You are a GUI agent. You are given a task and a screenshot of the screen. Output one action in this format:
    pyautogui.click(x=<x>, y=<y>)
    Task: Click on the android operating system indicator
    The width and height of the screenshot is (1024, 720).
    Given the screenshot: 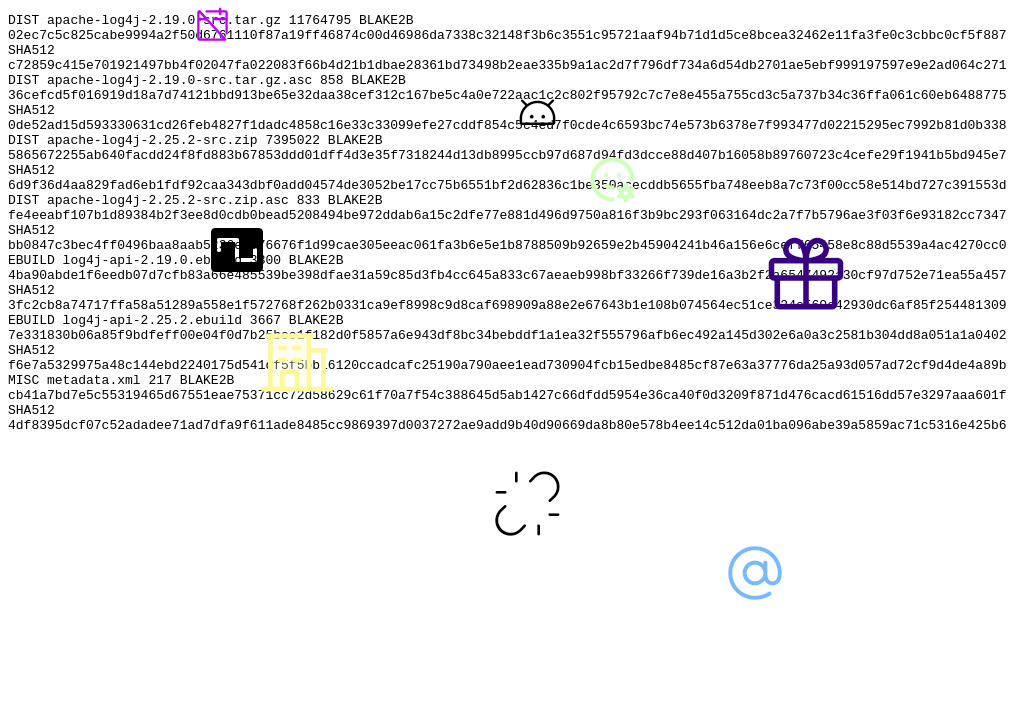 What is the action you would take?
    pyautogui.click(x=537, y=113)
    